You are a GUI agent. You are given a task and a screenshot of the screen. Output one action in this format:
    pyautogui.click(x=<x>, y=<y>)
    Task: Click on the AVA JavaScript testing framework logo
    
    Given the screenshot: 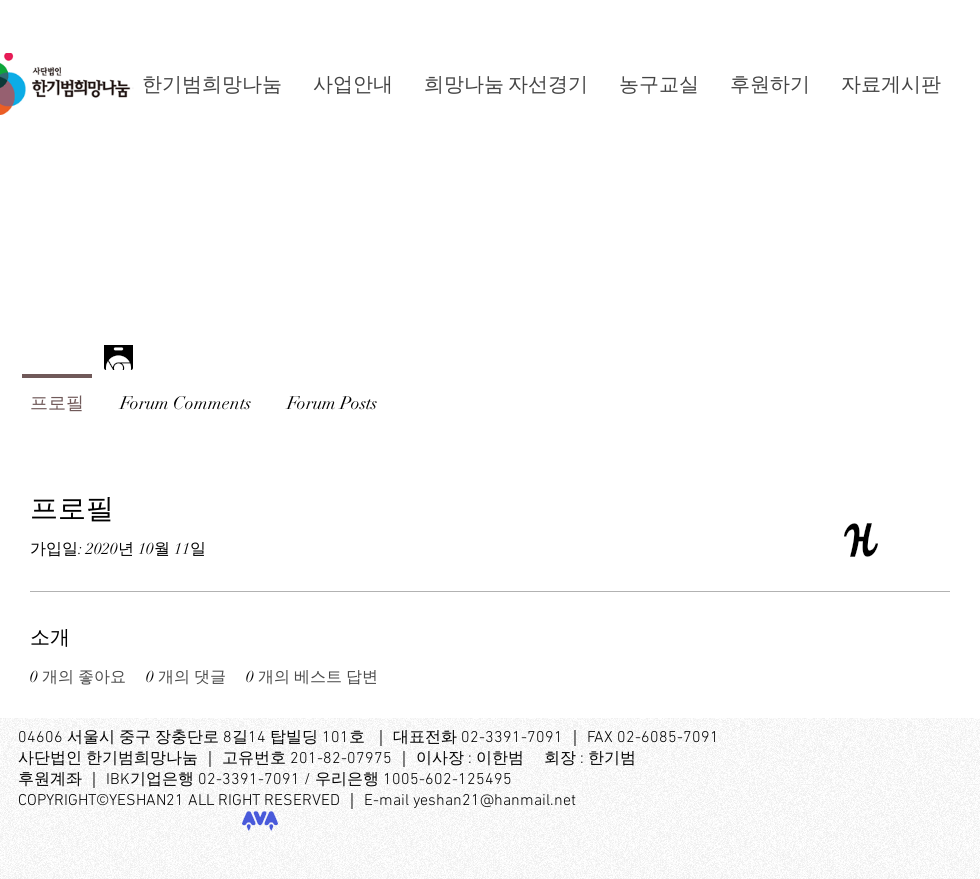 What is the action you would take?
    pyautogui.click(x=260, y=821)
    